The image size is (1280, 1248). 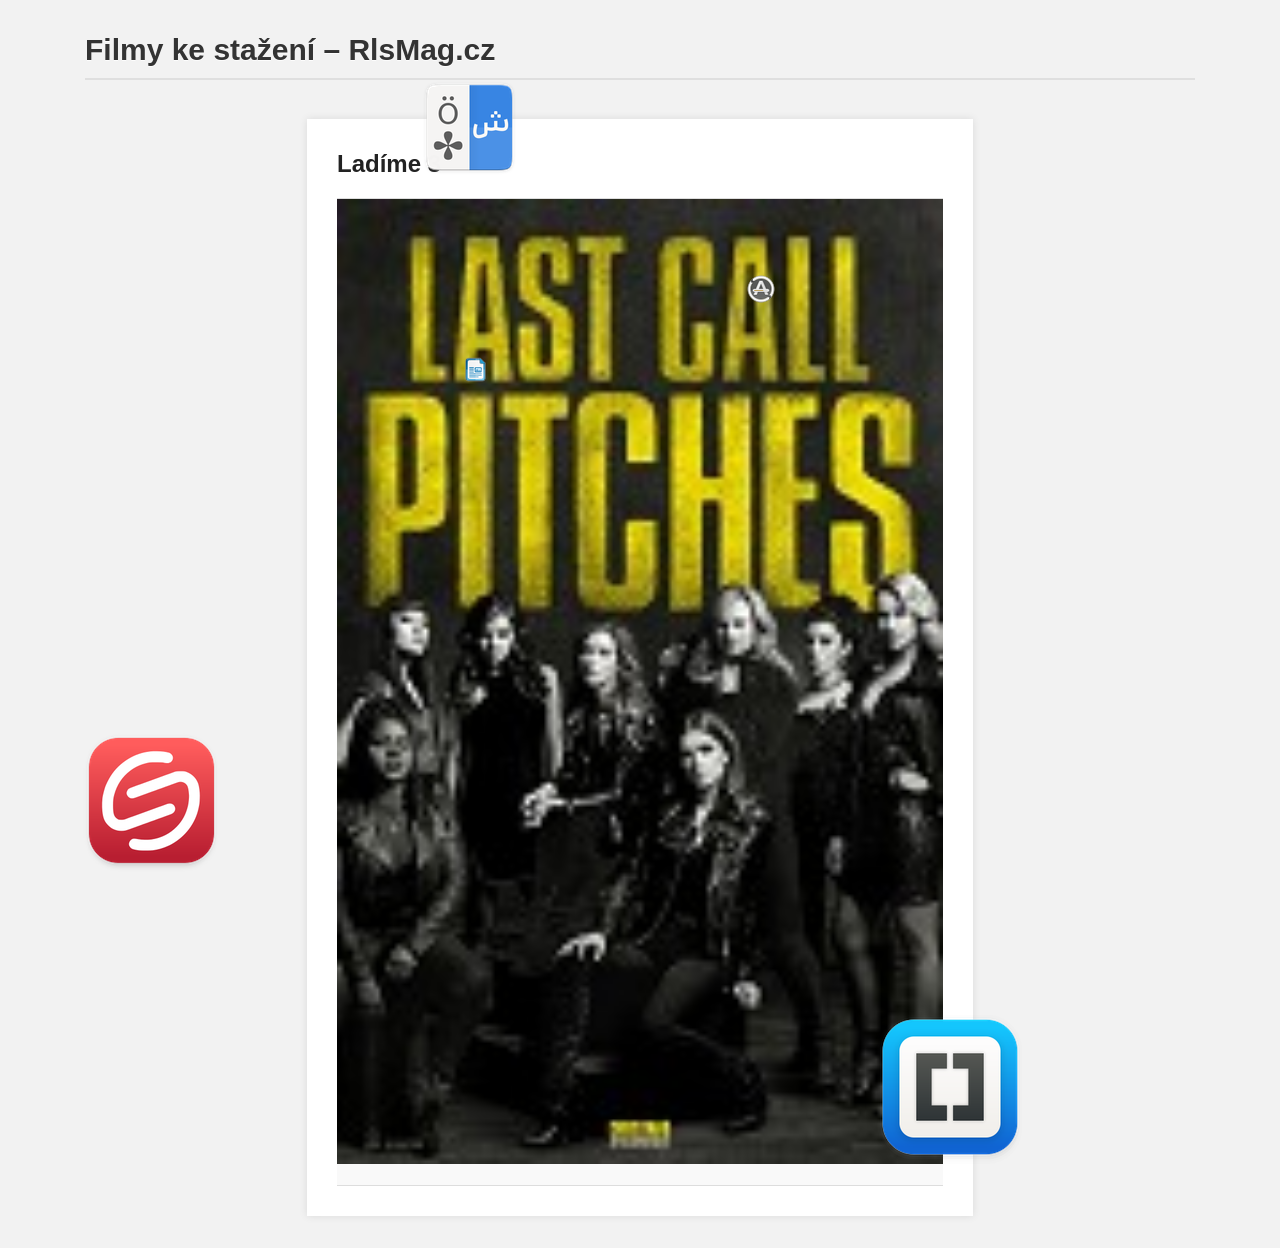 I want to click on open smash file transfer app, so click(x=151, y=800).